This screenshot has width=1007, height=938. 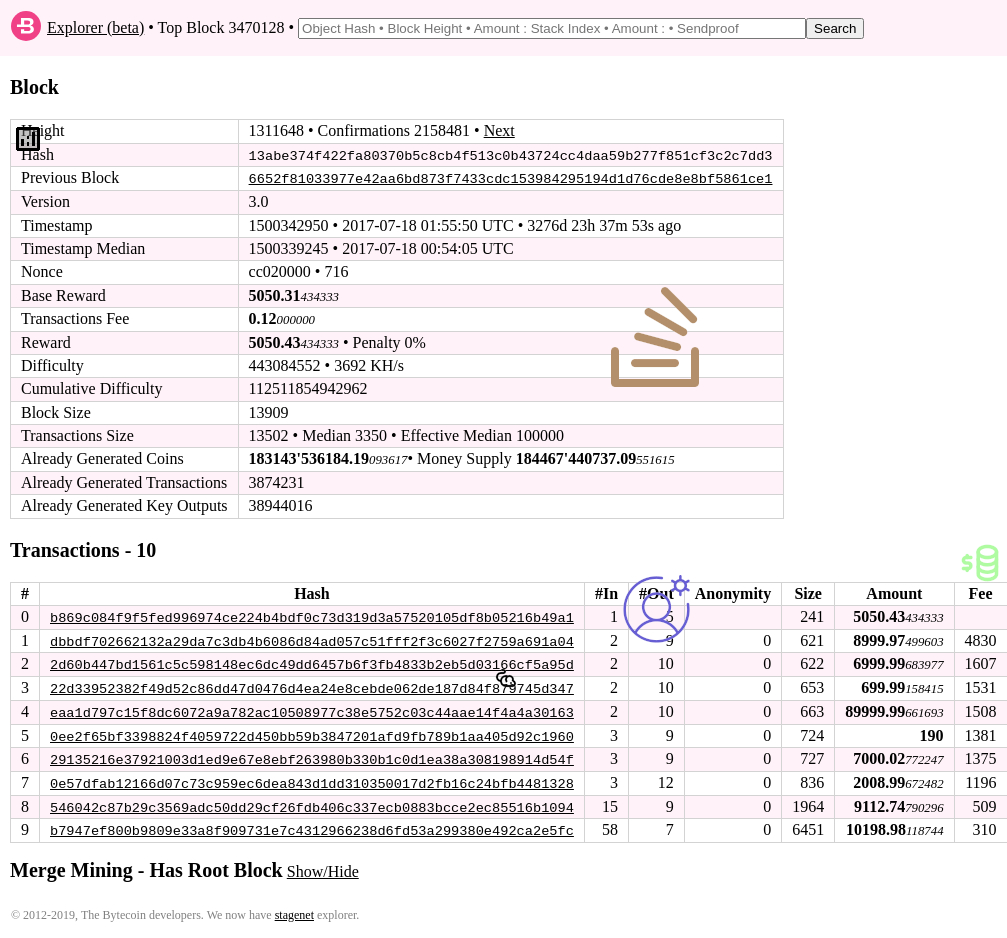 I want to click on view analytics and statistics, so click(x=28, y=139).